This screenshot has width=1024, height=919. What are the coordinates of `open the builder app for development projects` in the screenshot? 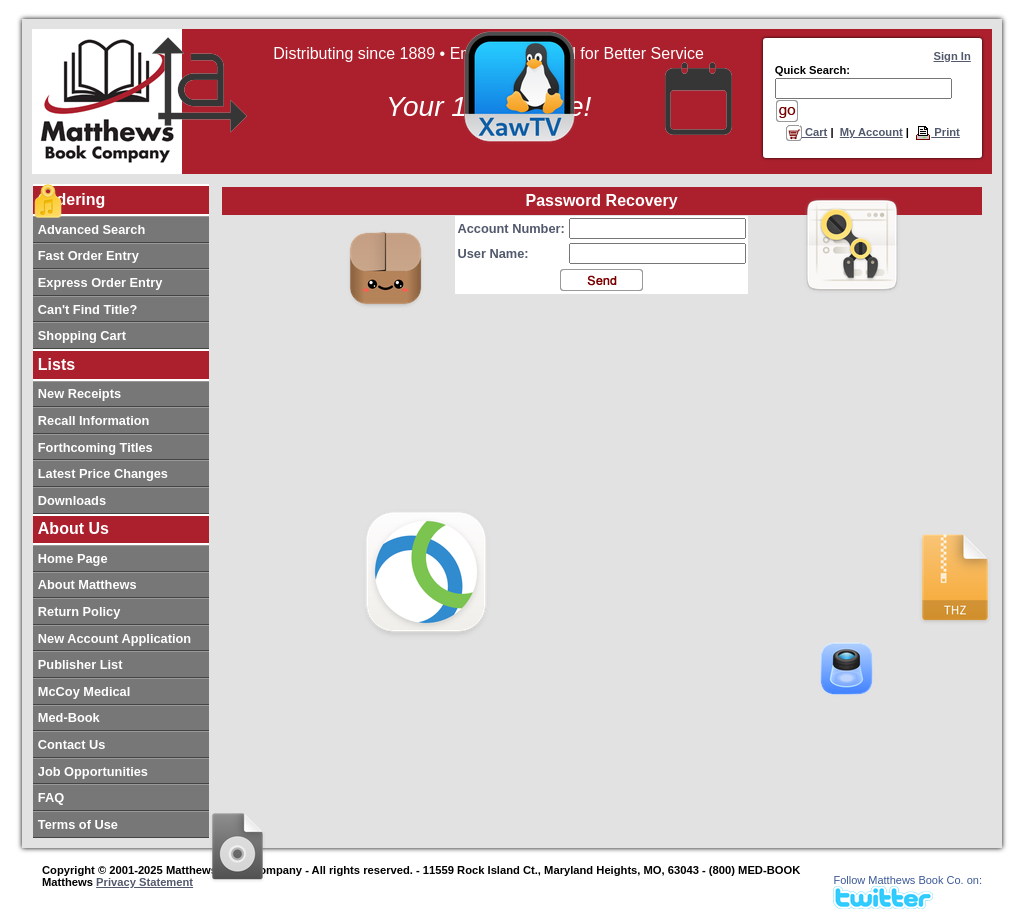 It's located at (852, 245).